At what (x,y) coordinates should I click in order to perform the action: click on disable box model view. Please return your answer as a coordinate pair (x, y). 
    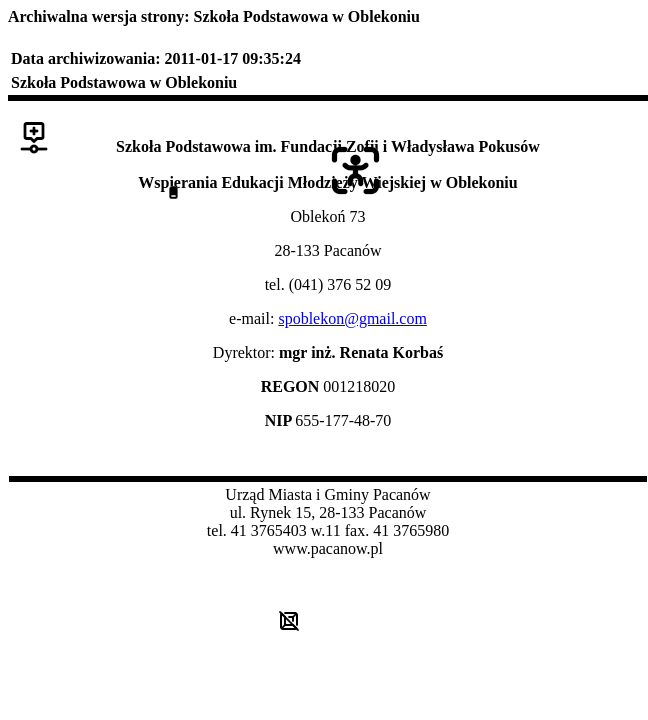
    Looking at the image, I should click on (289, 621).